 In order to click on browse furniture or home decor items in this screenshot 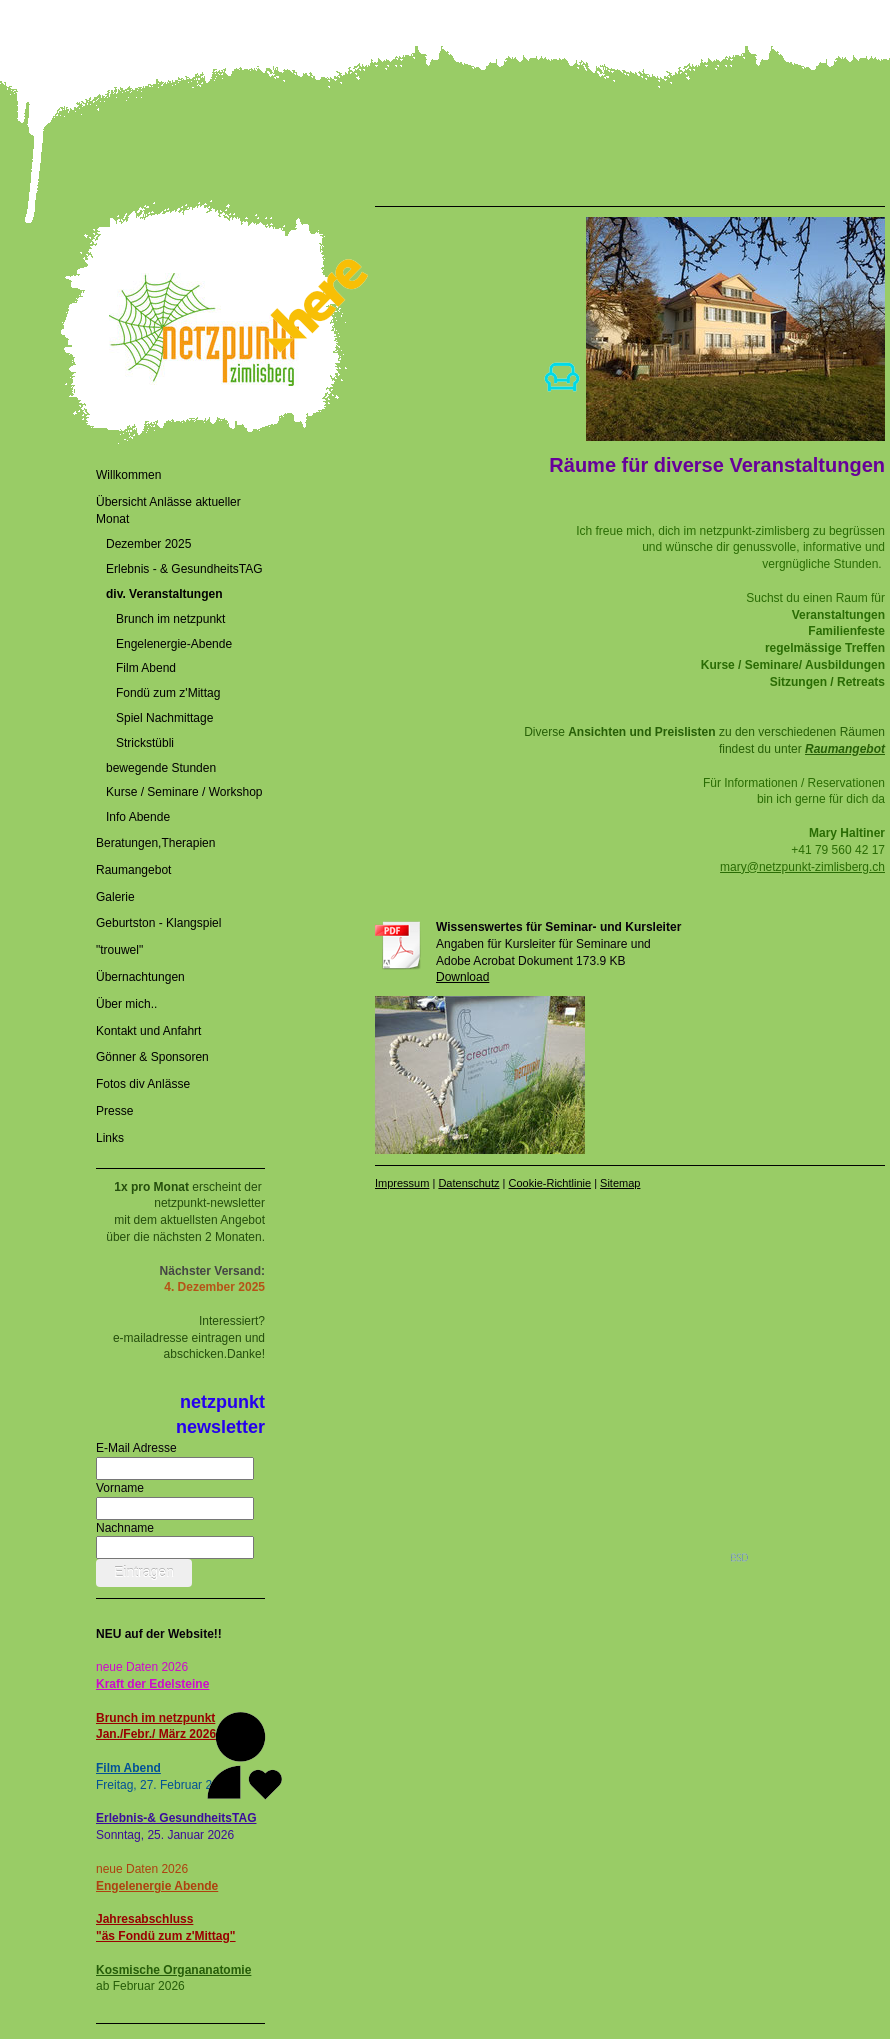, I will do `click(562, 377)`.